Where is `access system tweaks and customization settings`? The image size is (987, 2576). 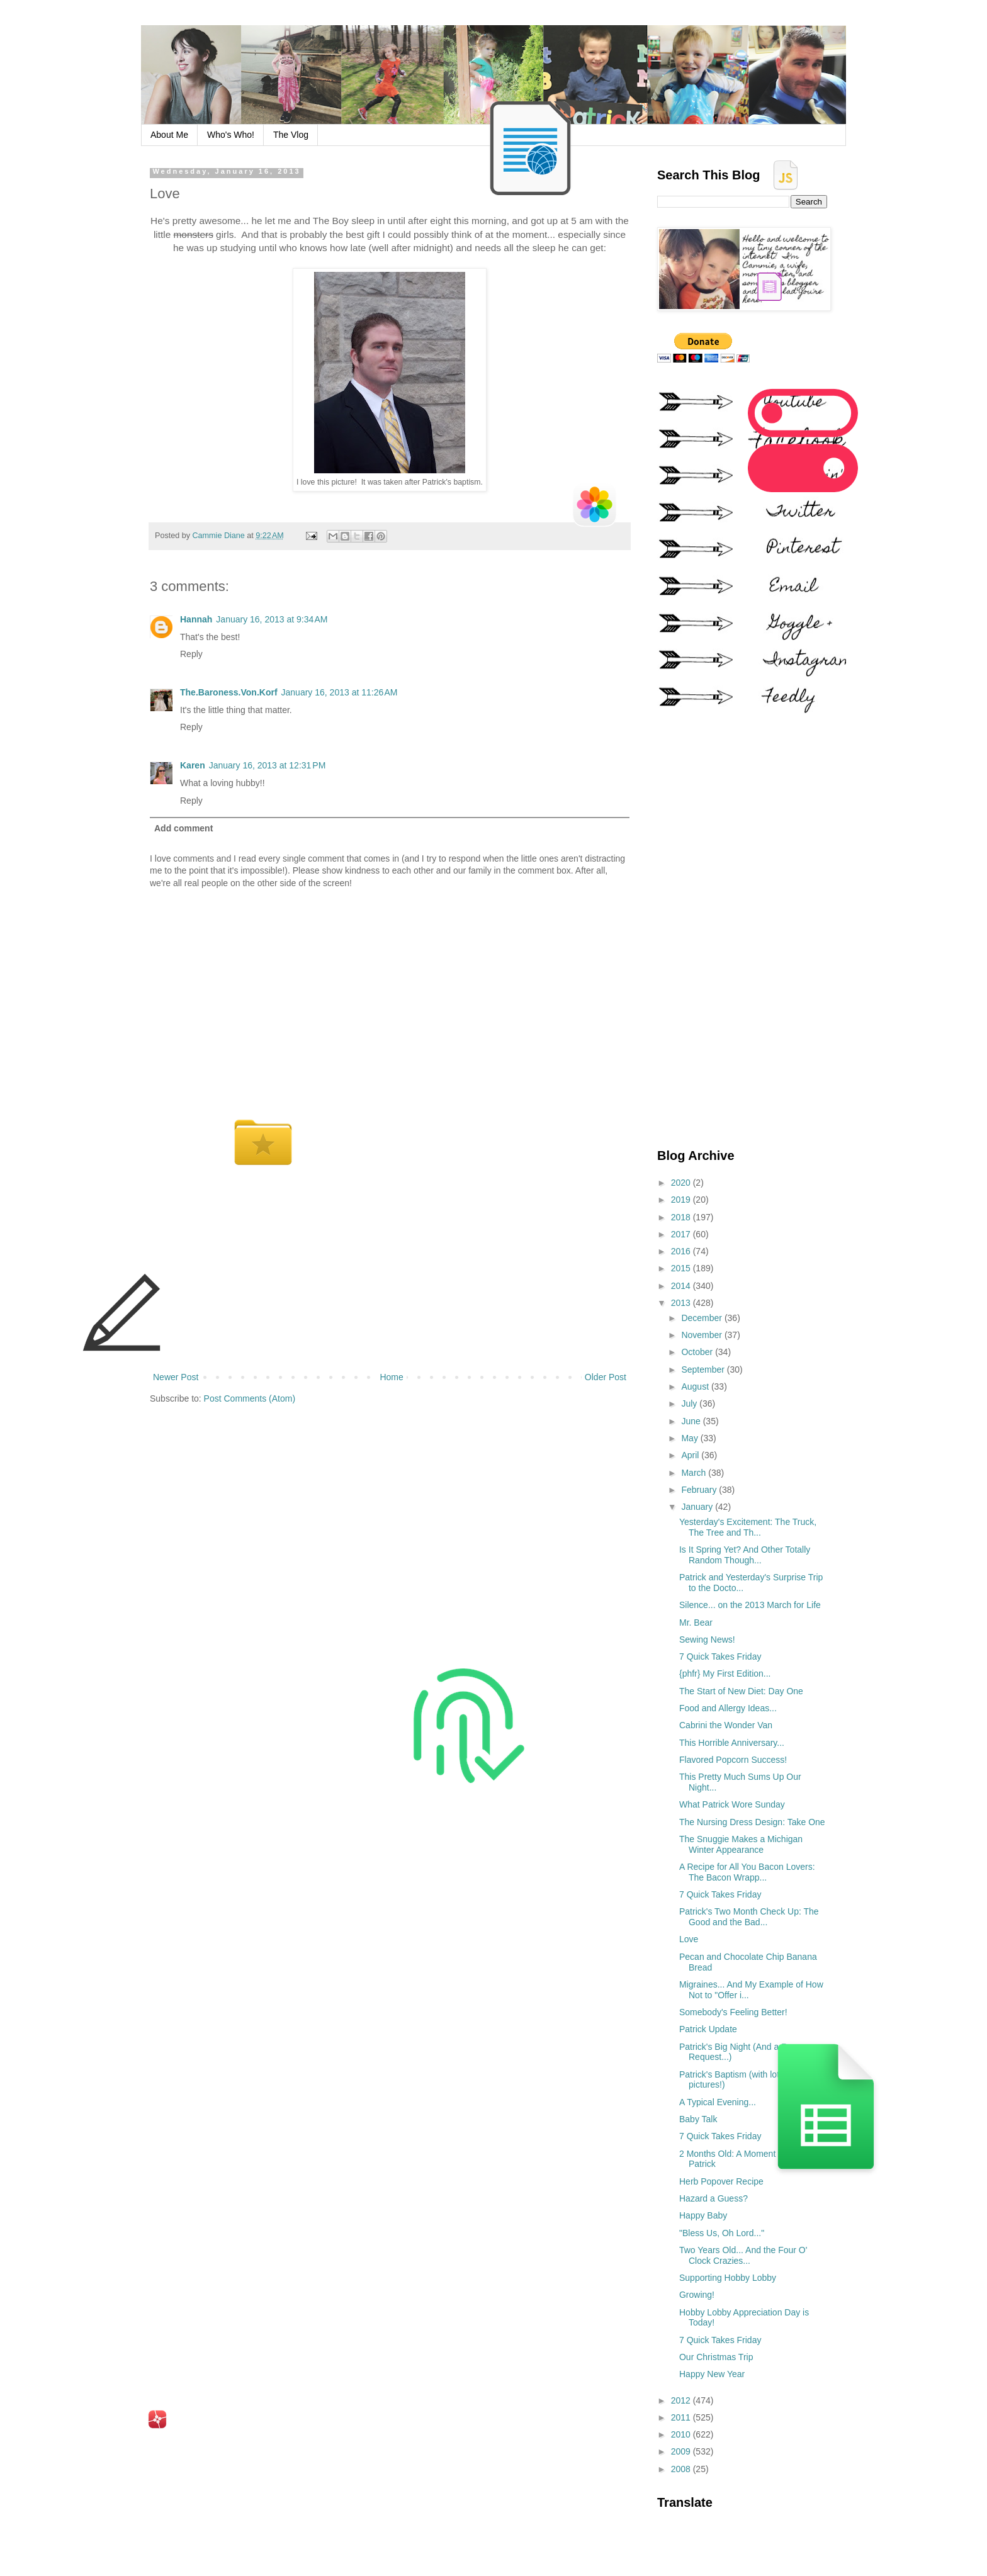
access system tweaks and customization settings is located at coordinates (803, 437).